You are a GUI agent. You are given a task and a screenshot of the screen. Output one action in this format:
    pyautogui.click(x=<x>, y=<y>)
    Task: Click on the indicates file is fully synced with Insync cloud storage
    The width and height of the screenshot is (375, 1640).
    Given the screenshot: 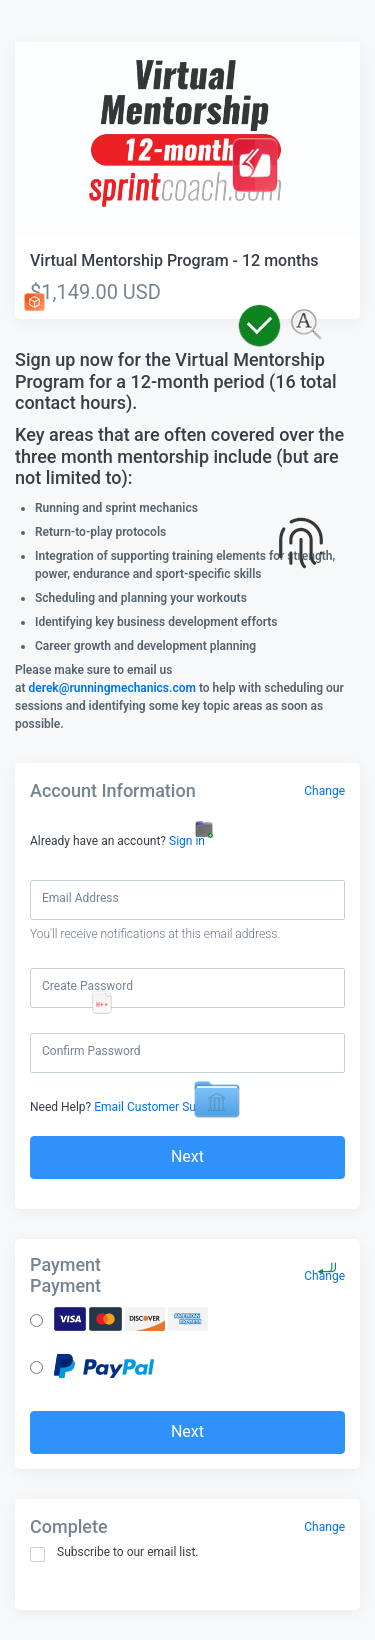 What is the action you would take?
    pyautogui.click(x=259, y=325)
    